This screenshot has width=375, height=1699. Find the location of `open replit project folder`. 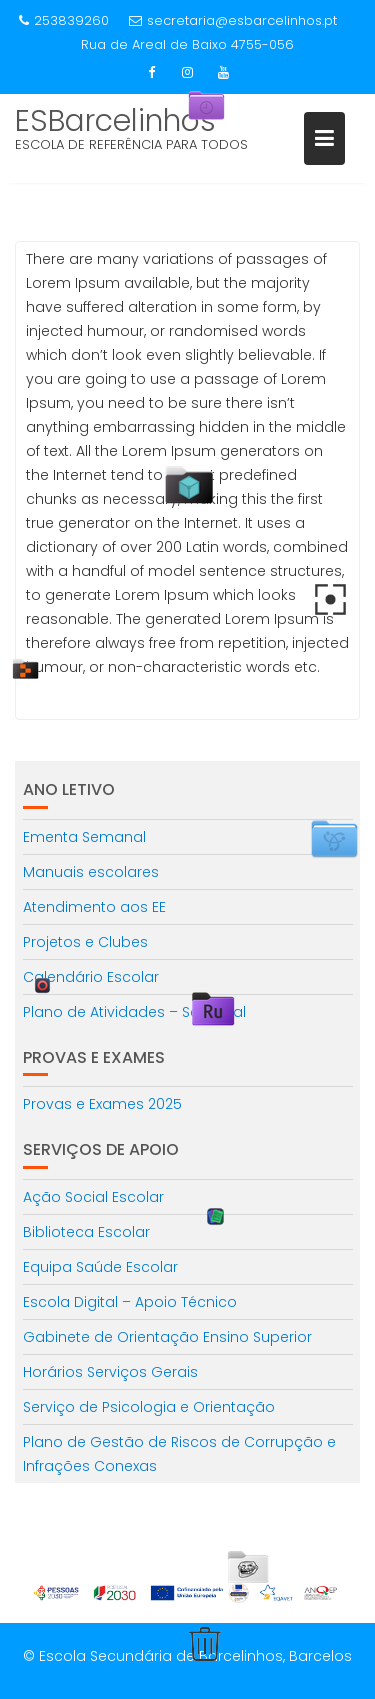

open replit project folder is located at coordinates (25, 669).